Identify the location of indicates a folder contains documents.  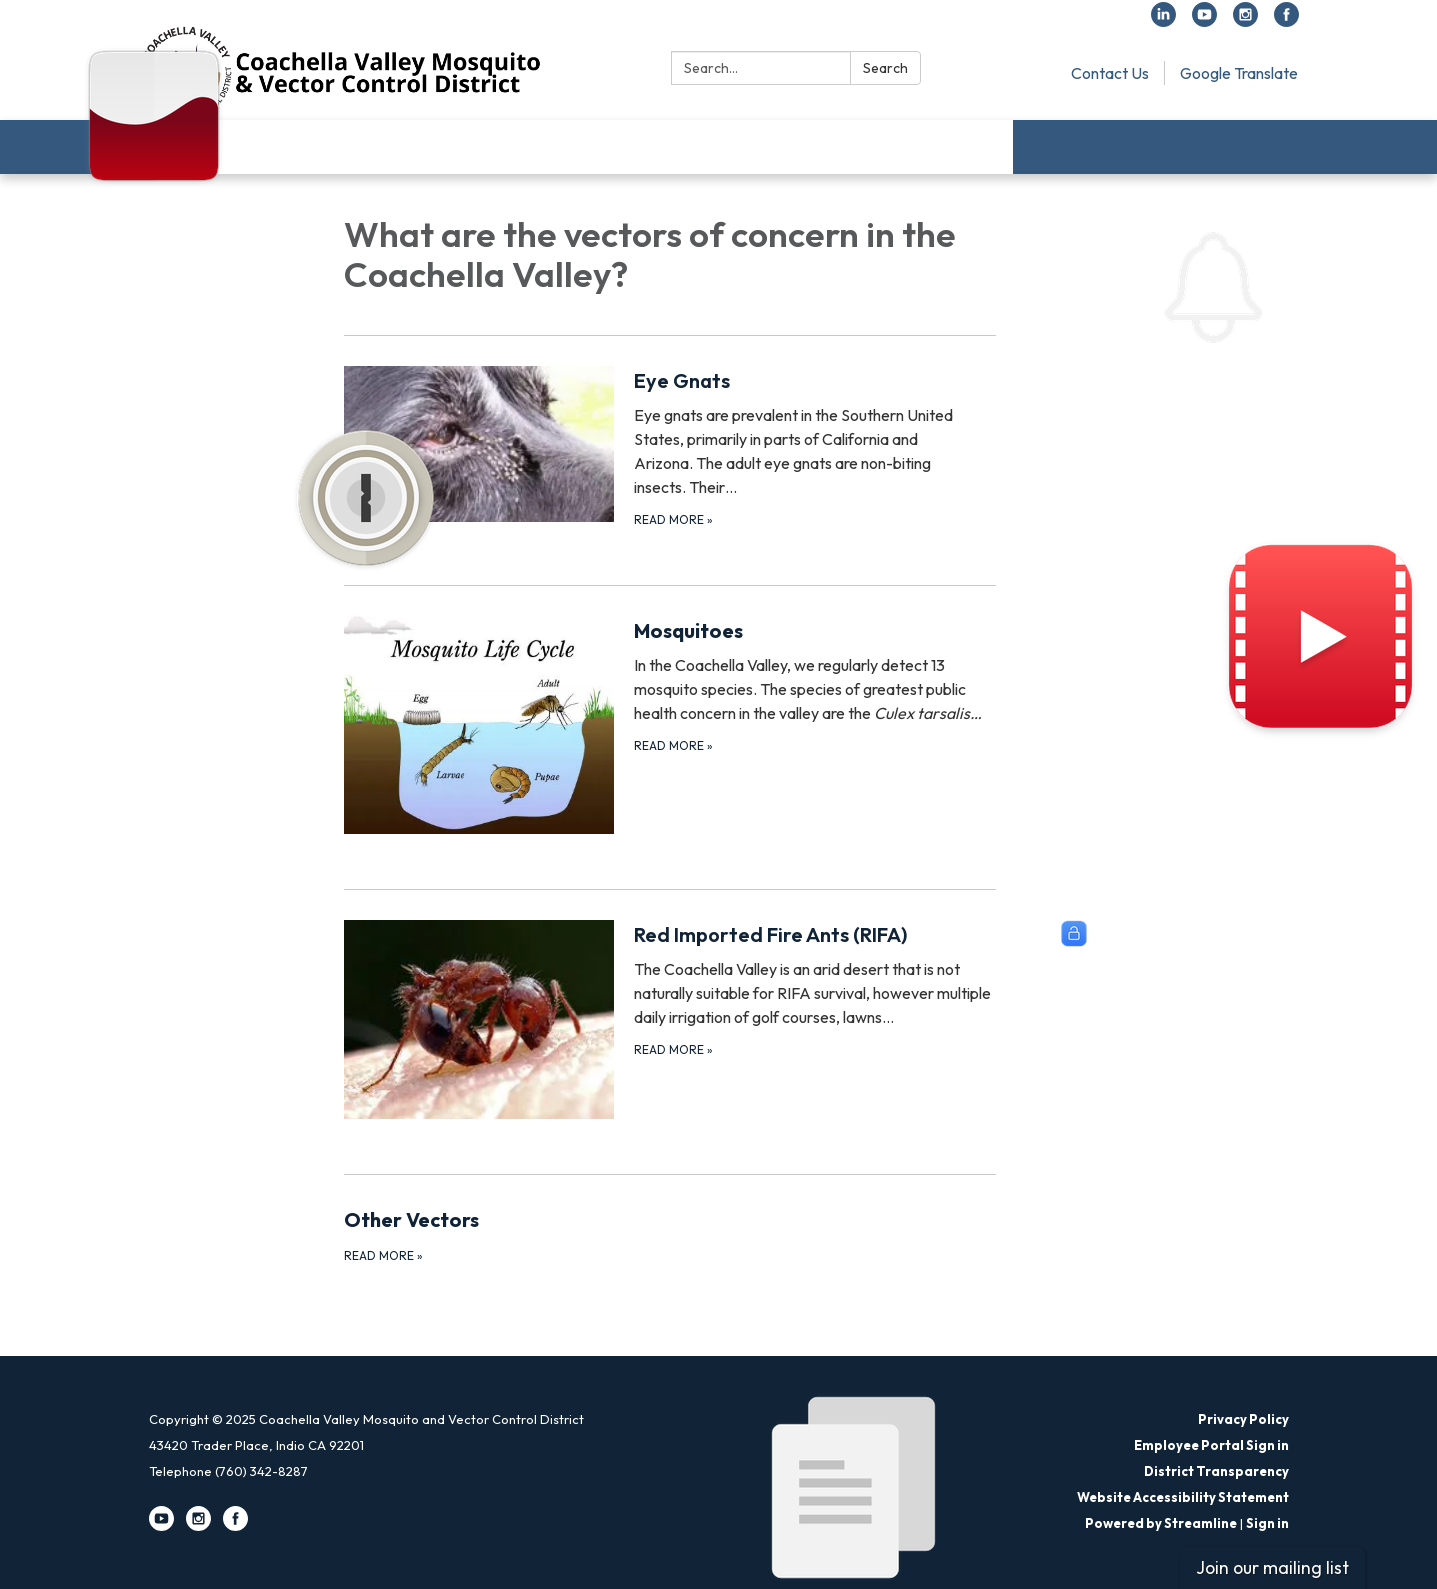
(853, 1487).